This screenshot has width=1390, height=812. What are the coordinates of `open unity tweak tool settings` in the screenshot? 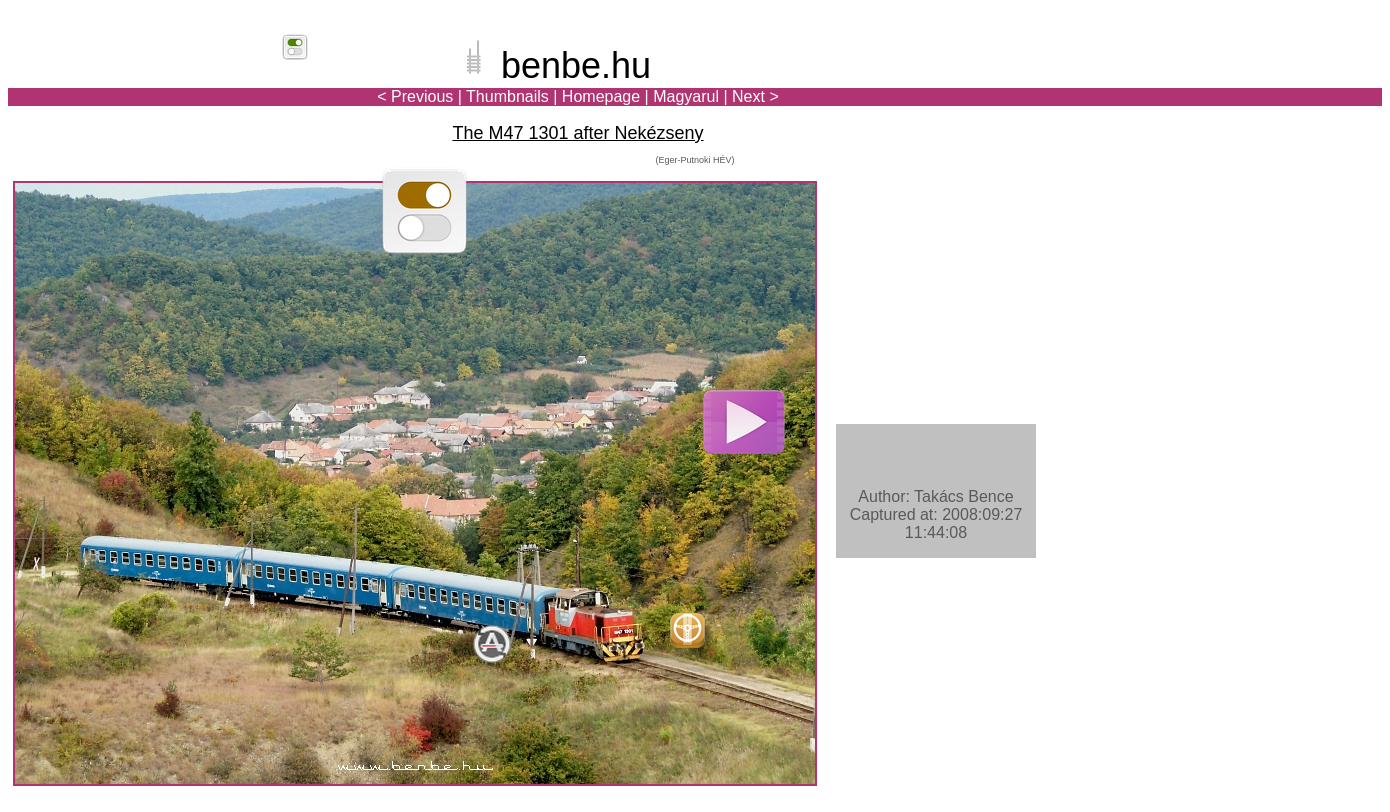 It's located at (295, 47).